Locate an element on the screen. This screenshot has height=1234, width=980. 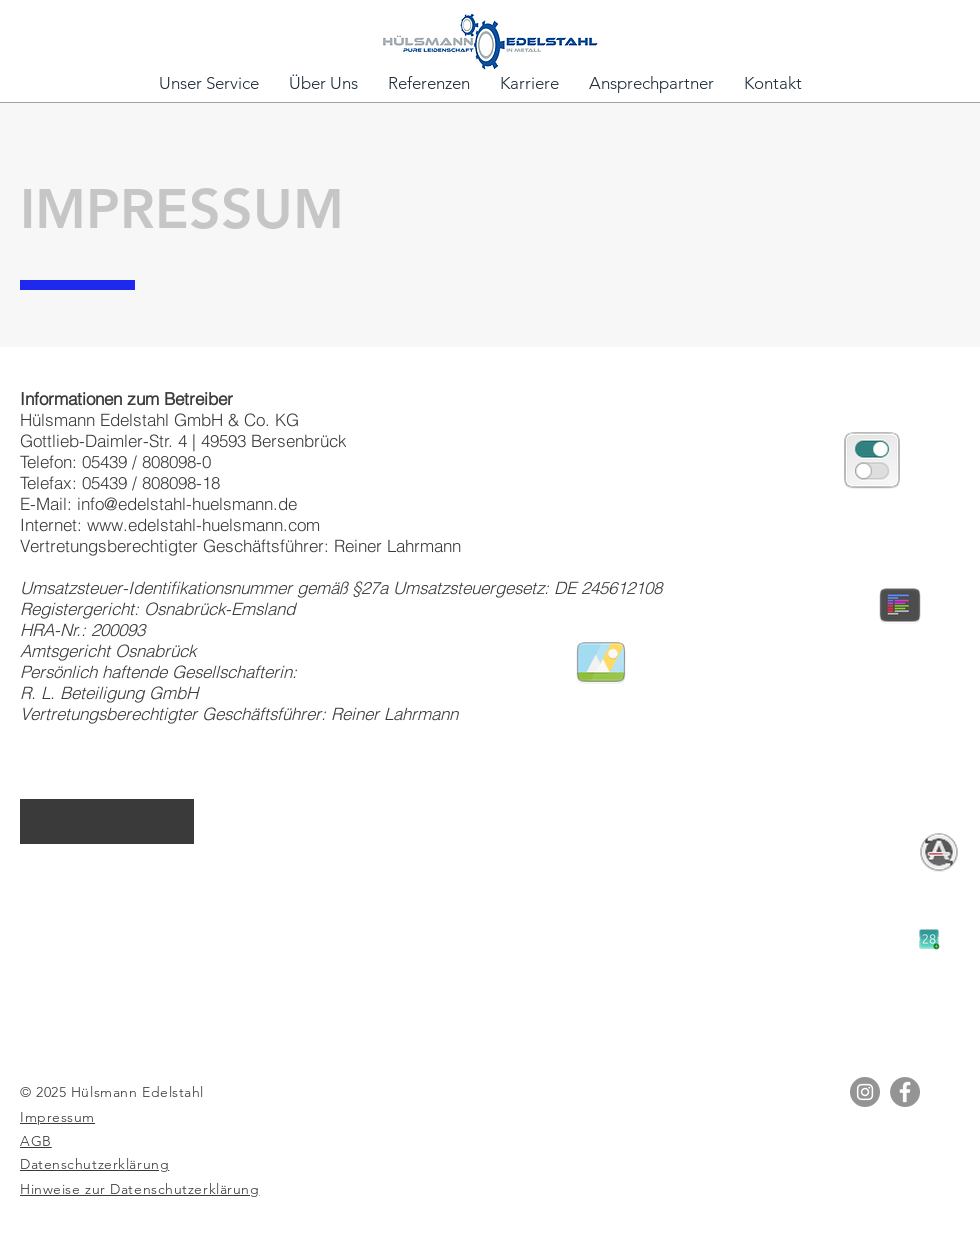
create a new calendar appointment is located at coordinates (929, 939).